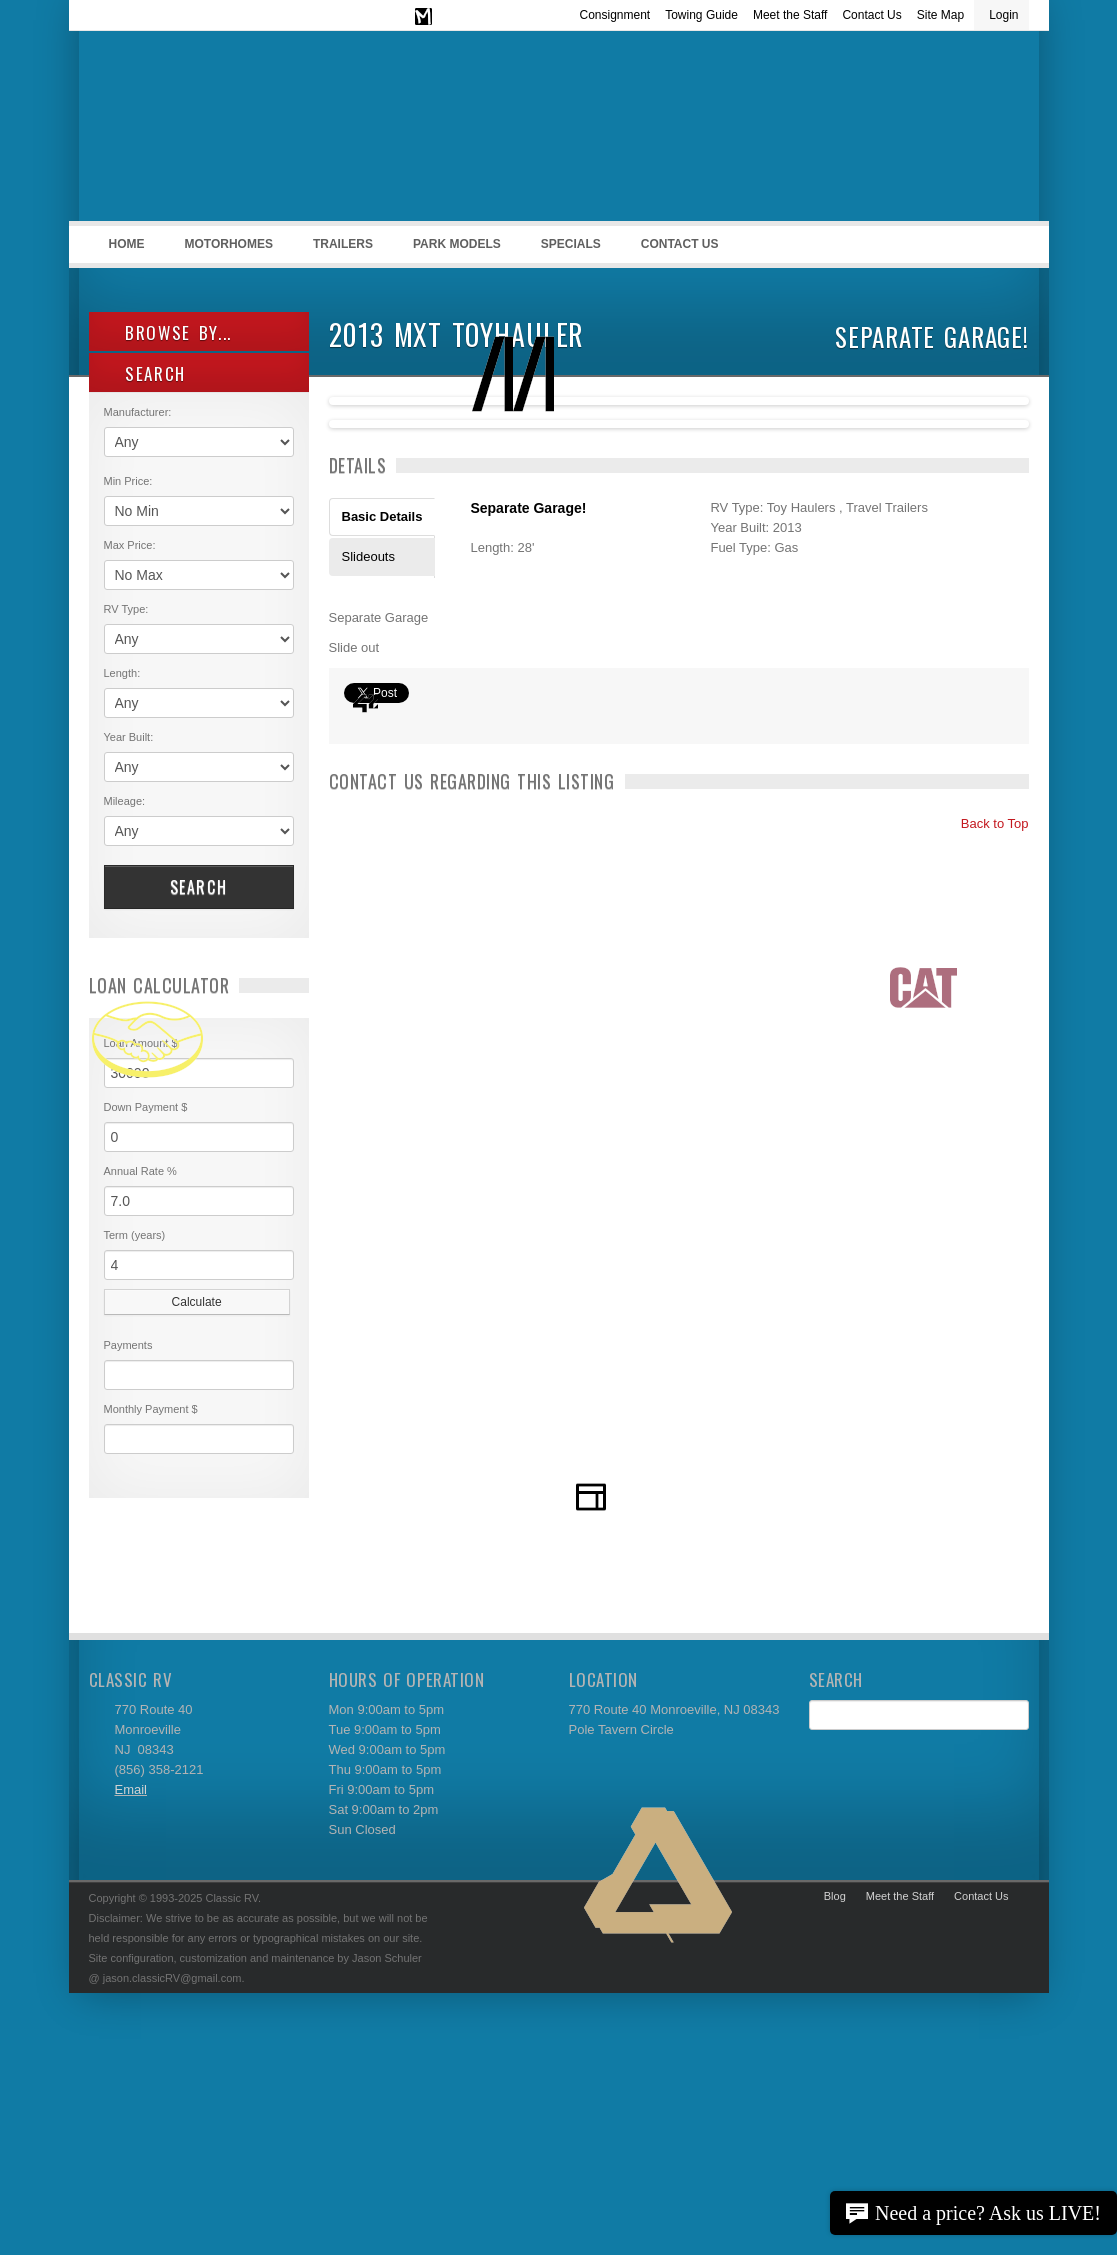  Describe the element at coordinates (513, 374) in the screenshot. I see `visit MDN Web Docs for developer documentation` at that location.